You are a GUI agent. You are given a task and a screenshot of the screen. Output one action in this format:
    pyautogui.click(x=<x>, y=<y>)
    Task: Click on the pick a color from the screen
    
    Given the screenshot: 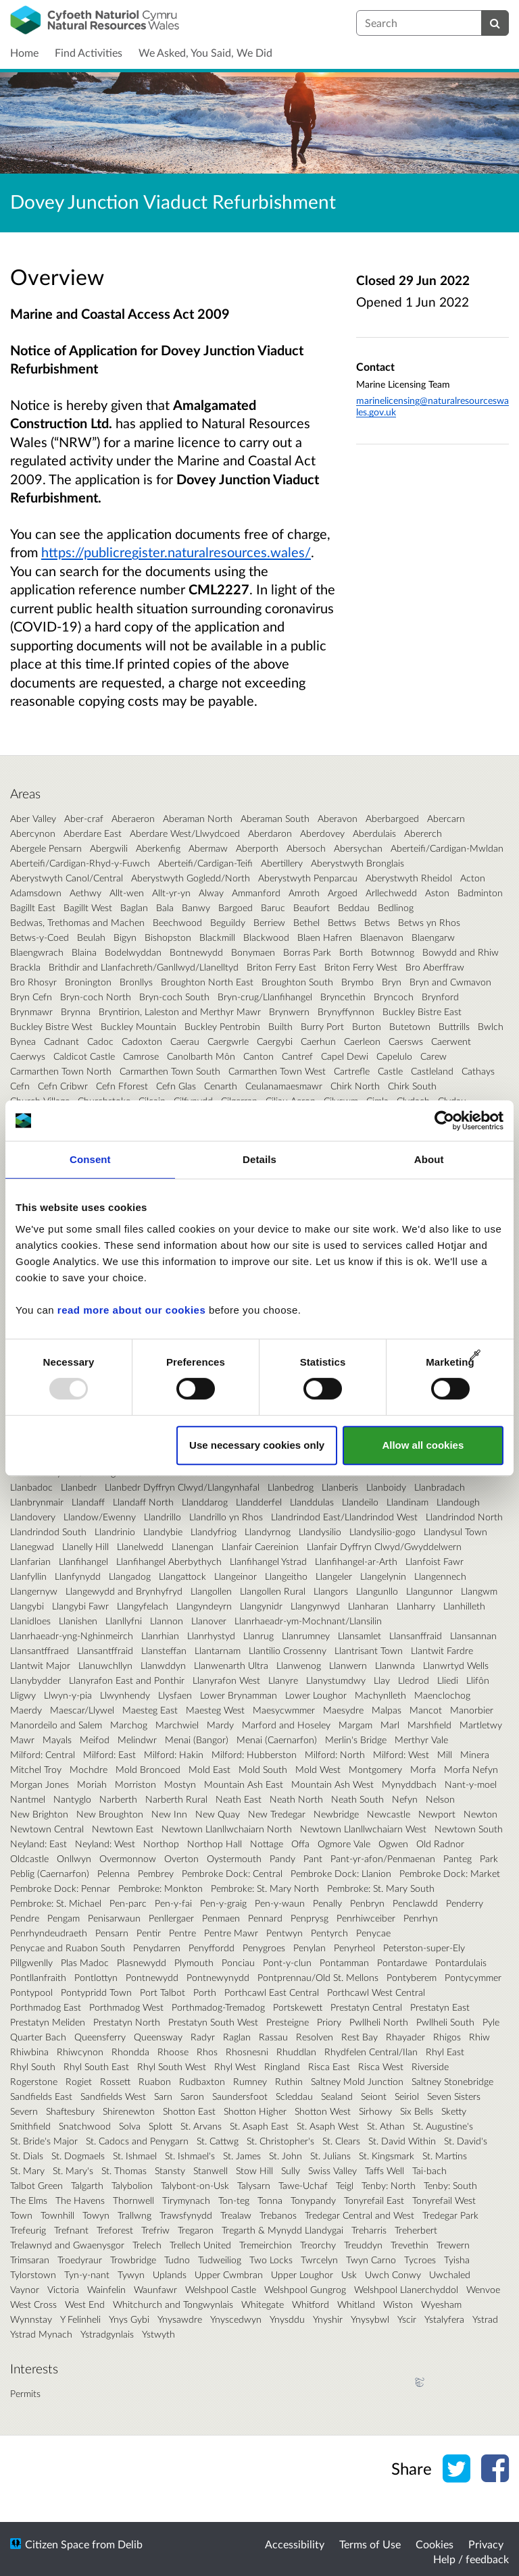 What is the action you would take?
    pyautogui.click(x=475, y=1355)
    